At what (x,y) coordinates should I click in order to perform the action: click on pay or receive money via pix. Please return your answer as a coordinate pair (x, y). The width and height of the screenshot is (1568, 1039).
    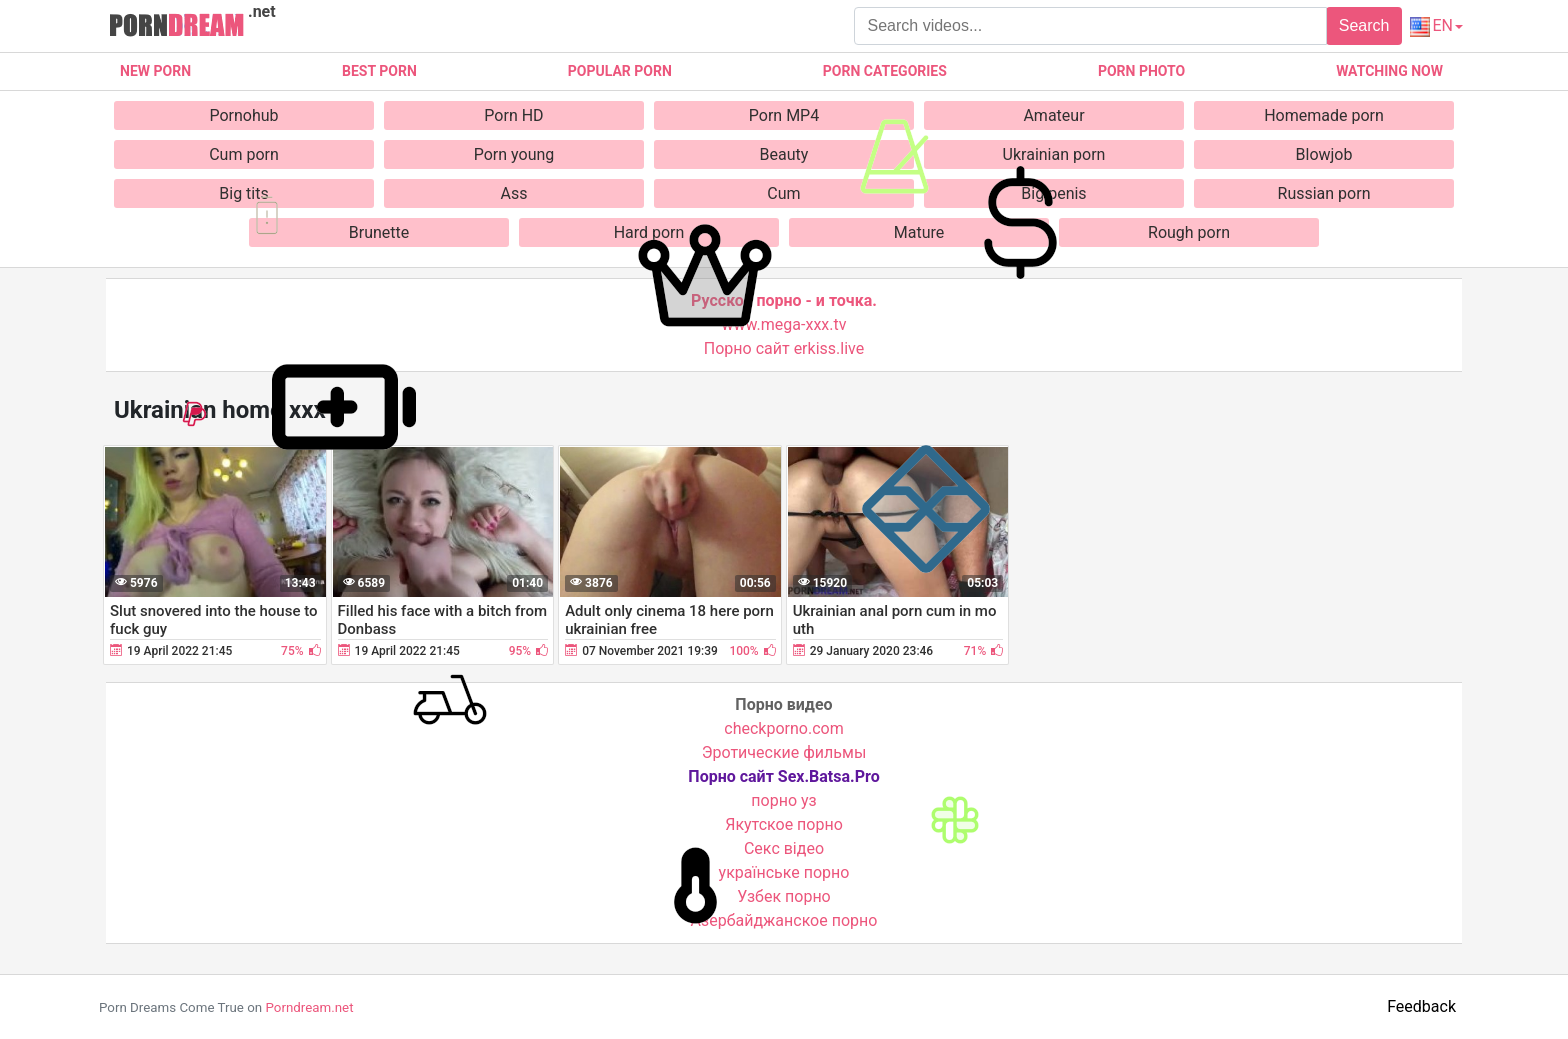
    Looking at the image, I should click on (926, 509).